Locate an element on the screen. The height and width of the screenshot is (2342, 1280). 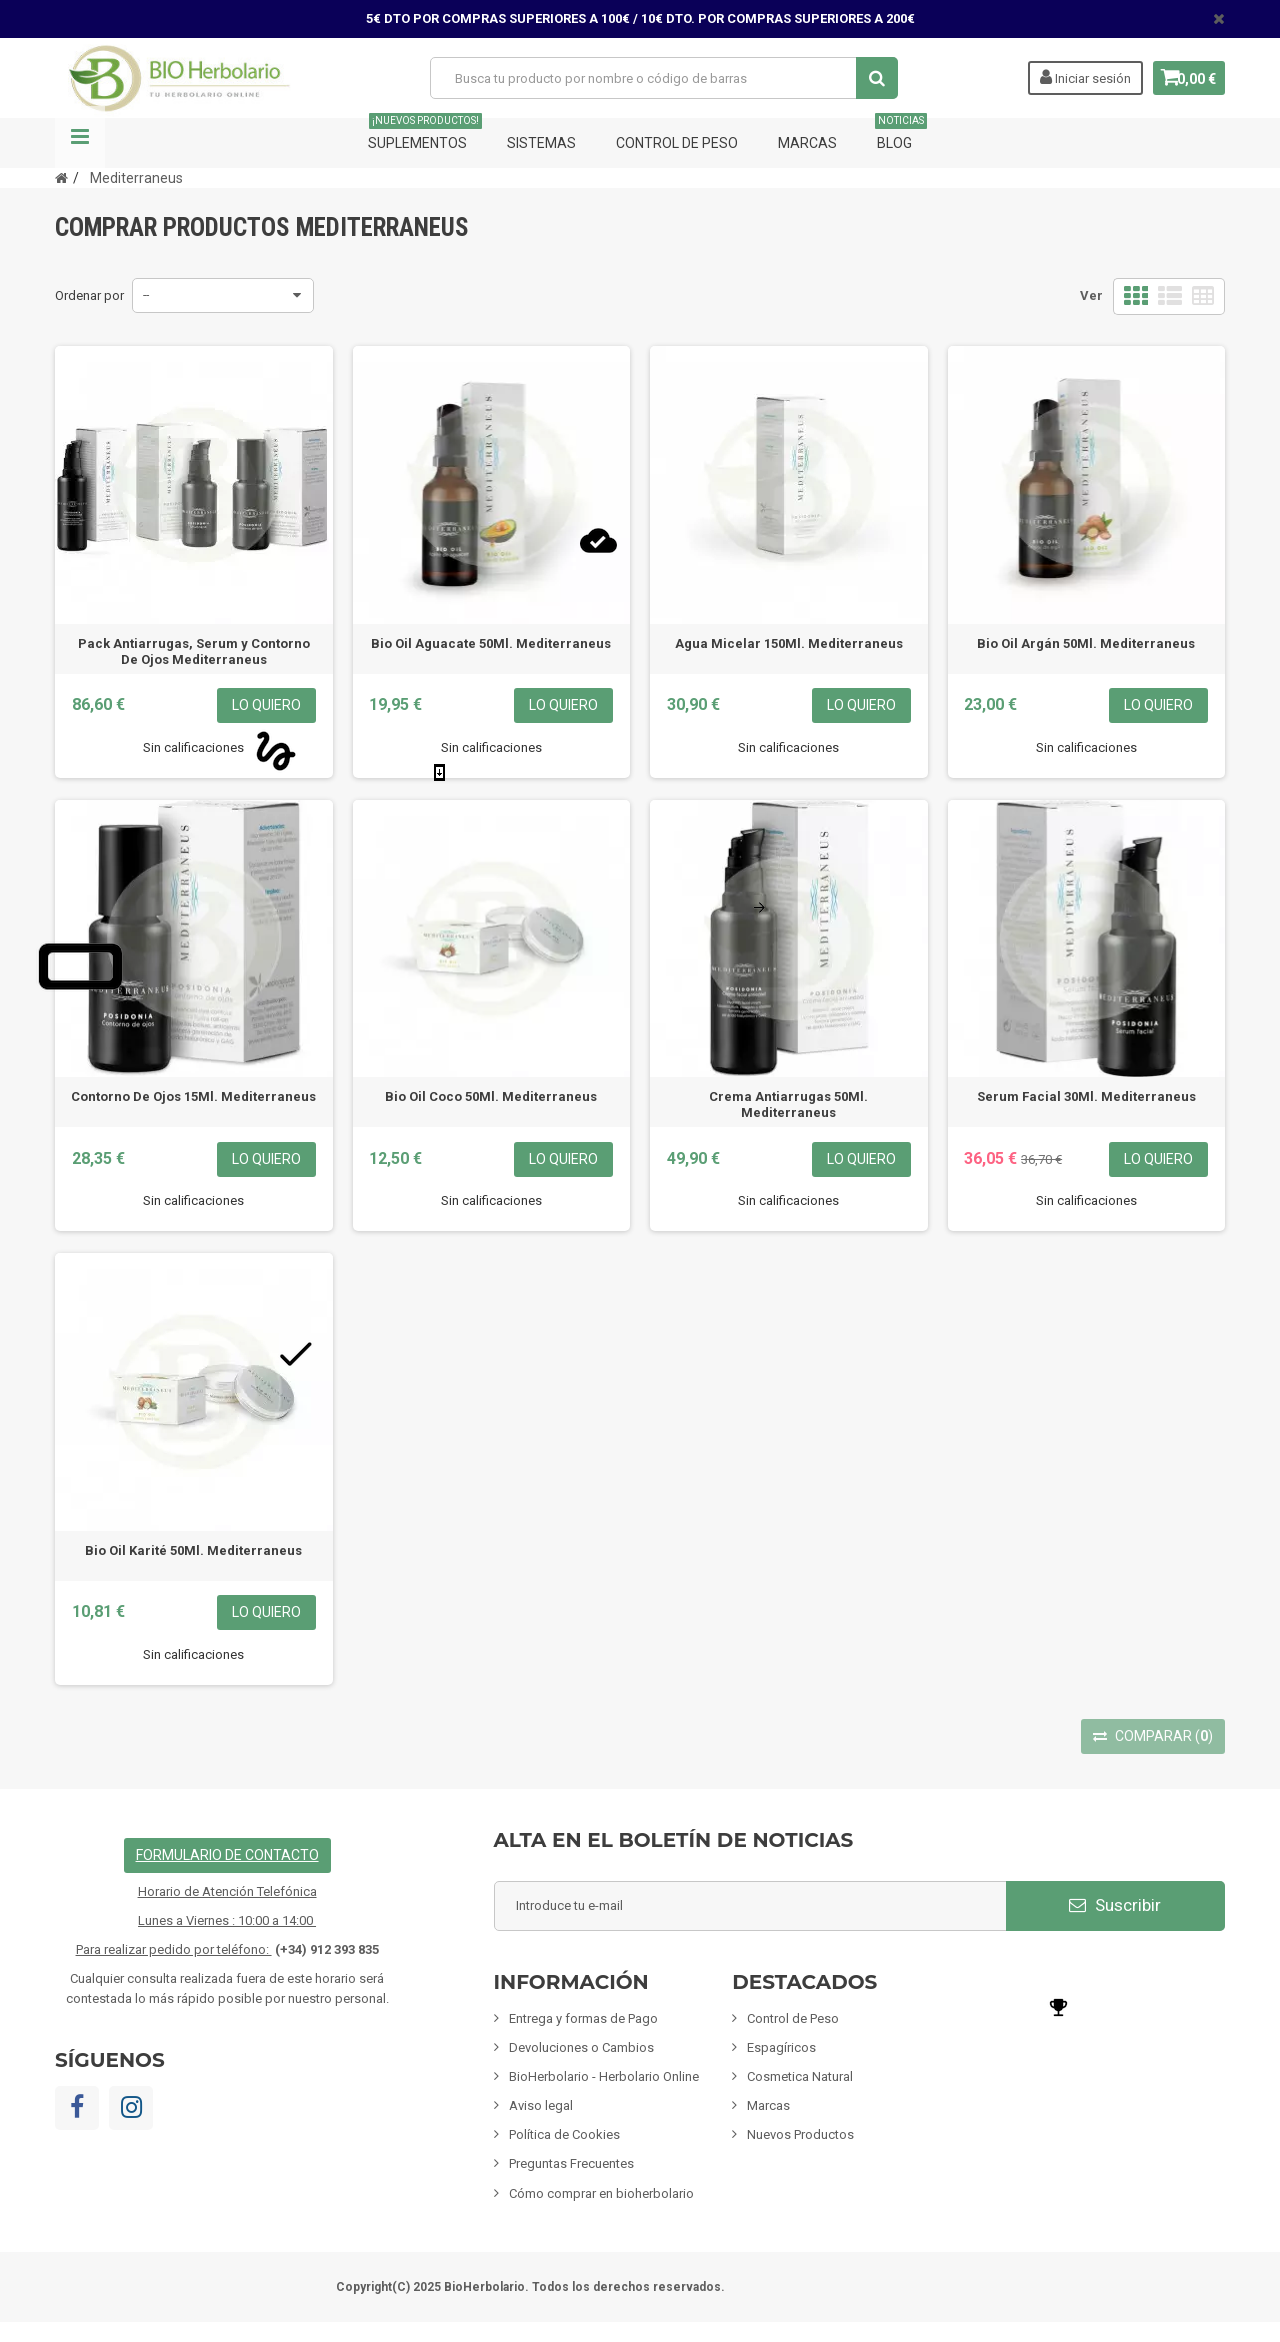
download a system update to your device is located at coordinates (439, 772).